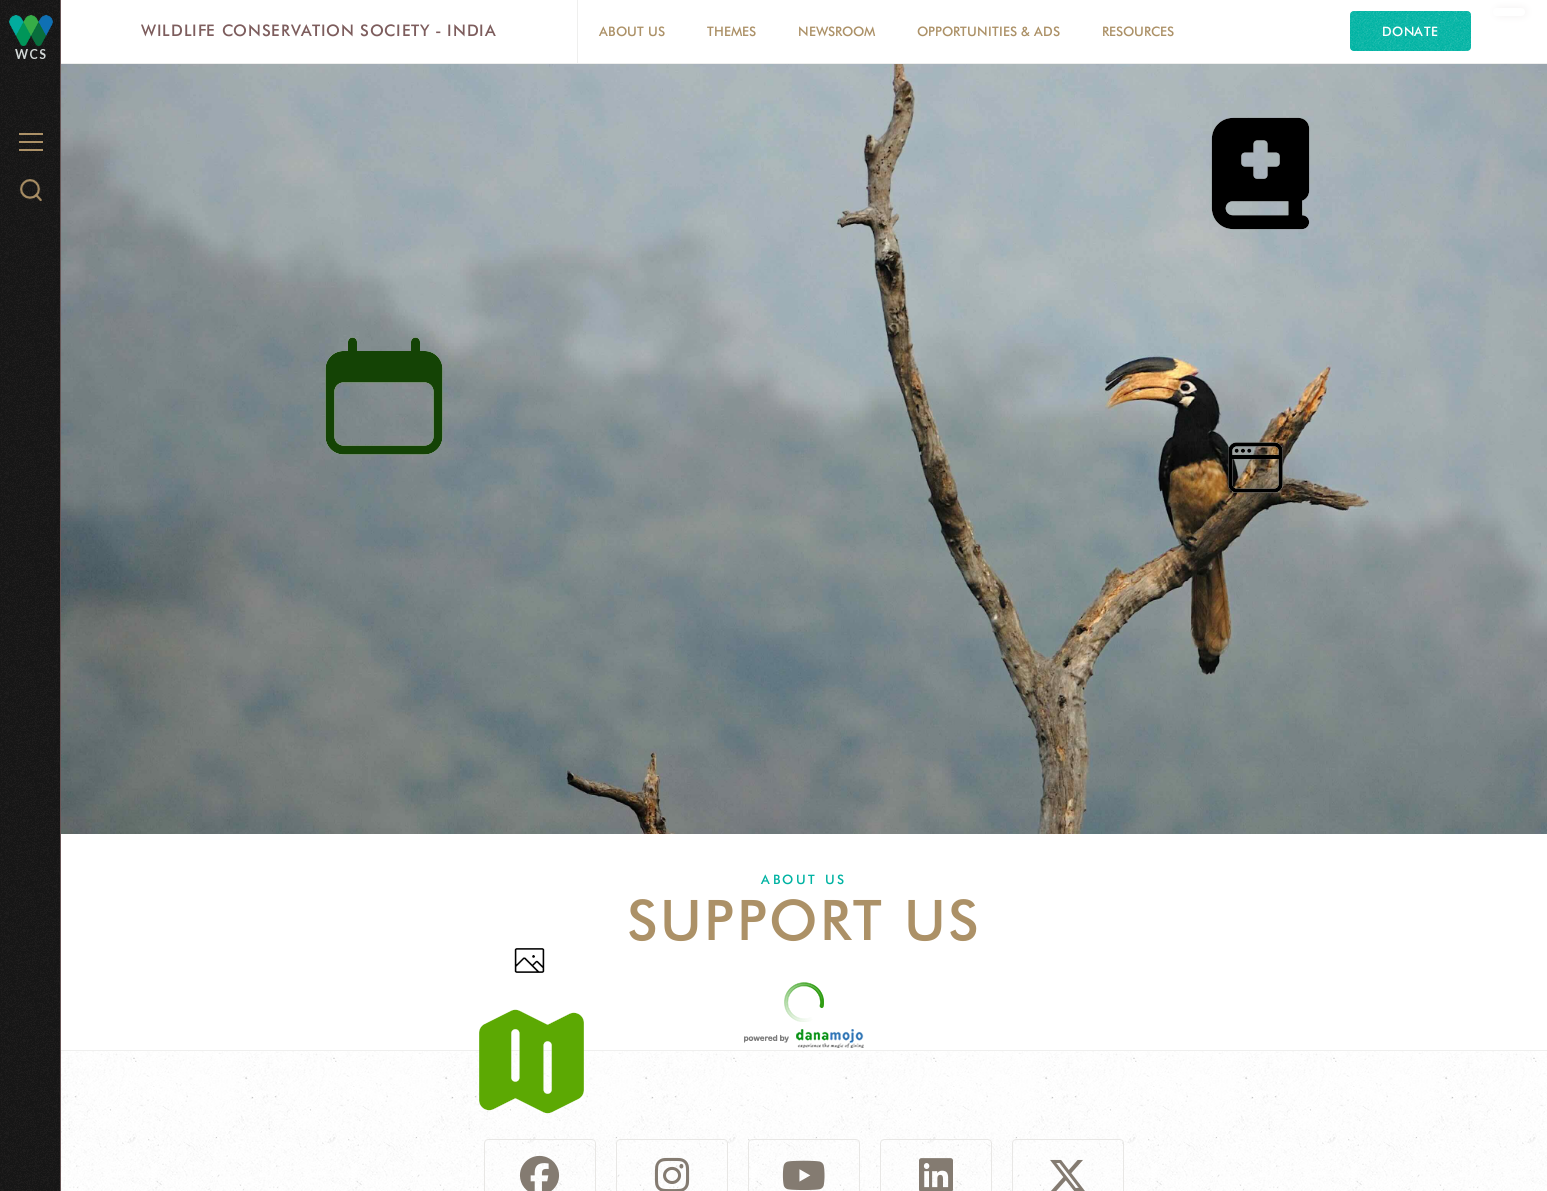 The image size is (1547, 1191). I want to click on access medical records or health information, so click(1260, 173).